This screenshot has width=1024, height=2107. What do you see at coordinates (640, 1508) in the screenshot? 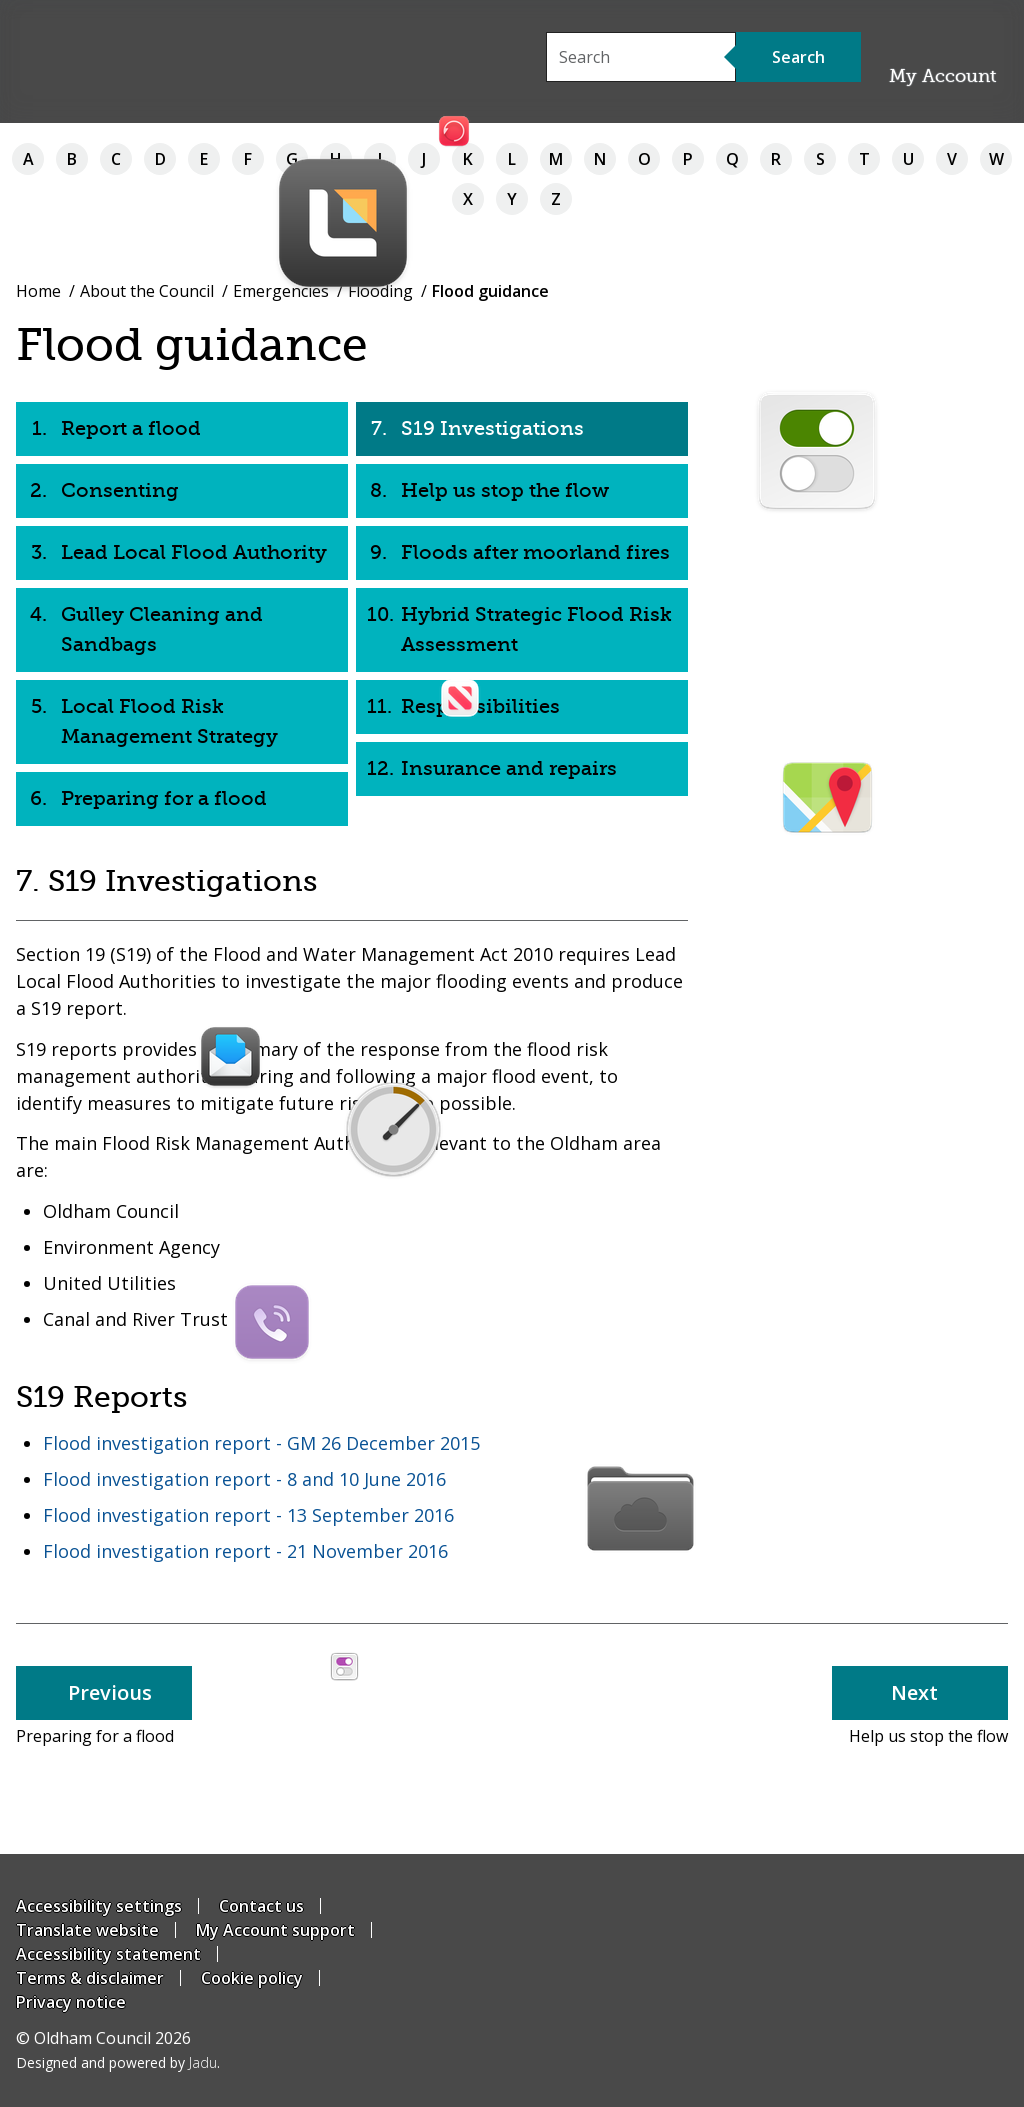
I see `access cloud-synced files and folders` at bounding box center [640, 1508].